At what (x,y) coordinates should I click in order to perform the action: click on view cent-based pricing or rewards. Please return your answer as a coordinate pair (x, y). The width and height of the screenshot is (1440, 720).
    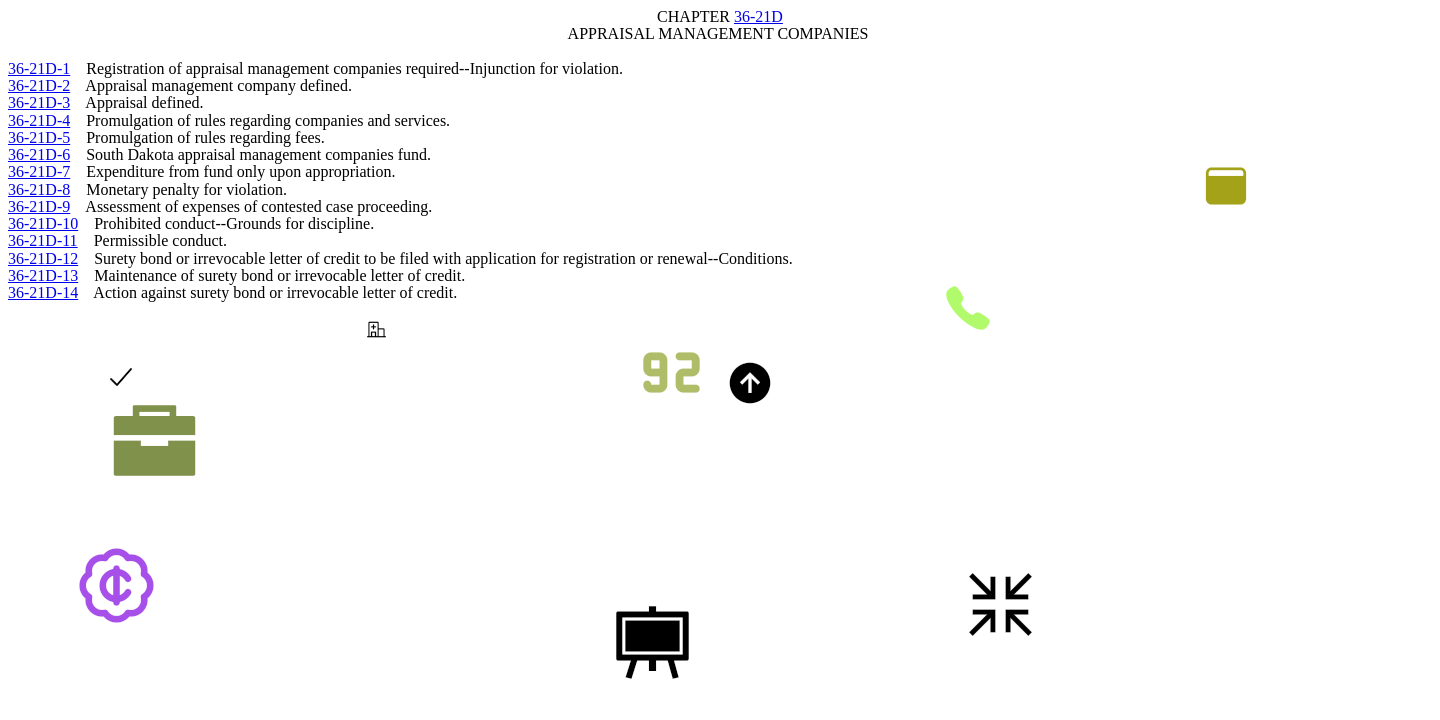
    Looking at the image, I should click on (116, 585).